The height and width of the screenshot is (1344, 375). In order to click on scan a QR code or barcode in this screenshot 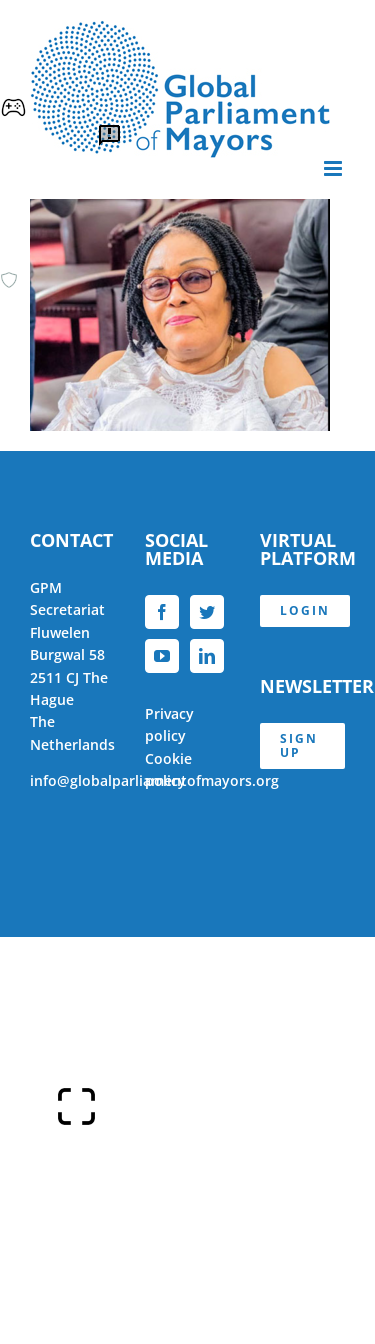, I will do `click(76, 1106)`.